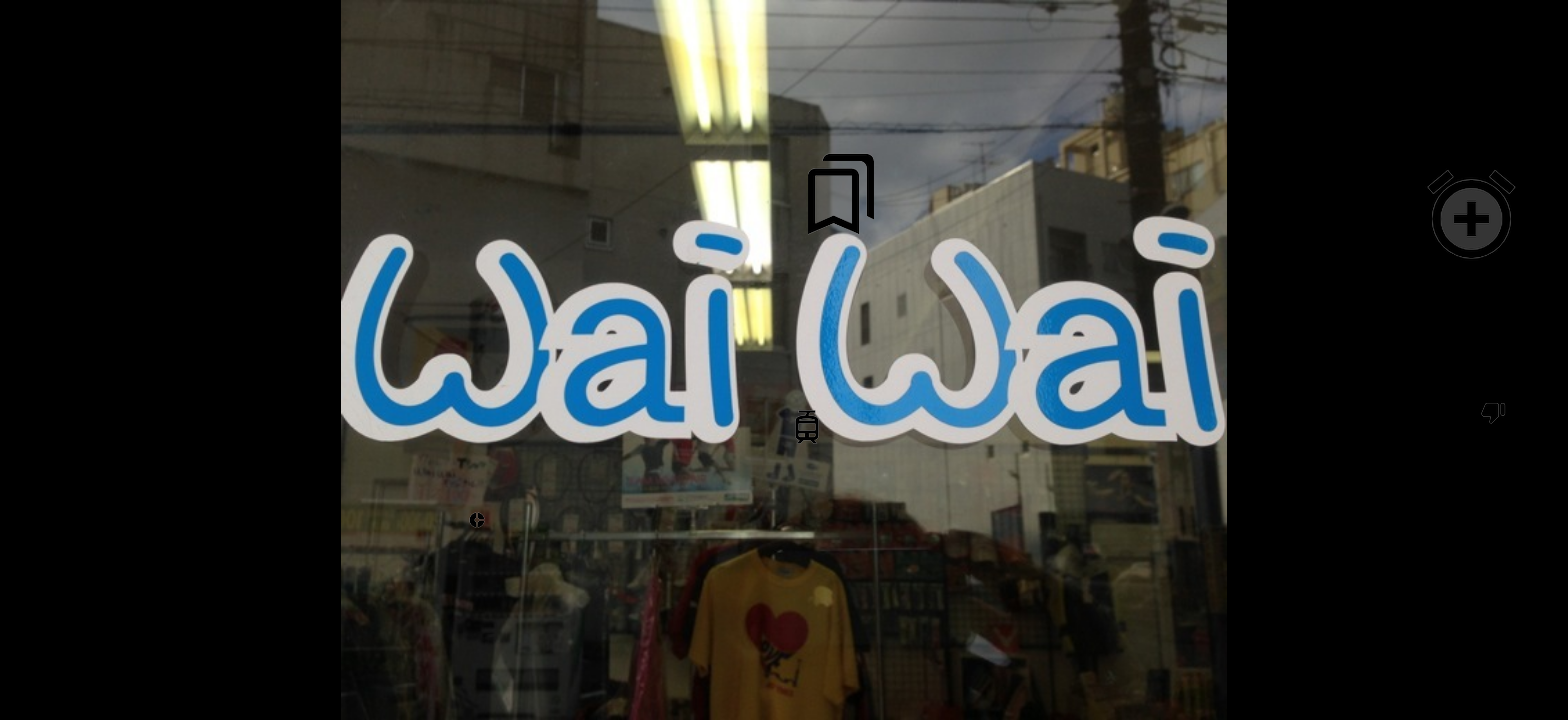 Image resolution: width=1568 pixels, height=720 pixels. What do you see at coordinates (477, 520) in the screenshot?
I see `view analytics or statistics breakdown` at bounding box center [477, 520].